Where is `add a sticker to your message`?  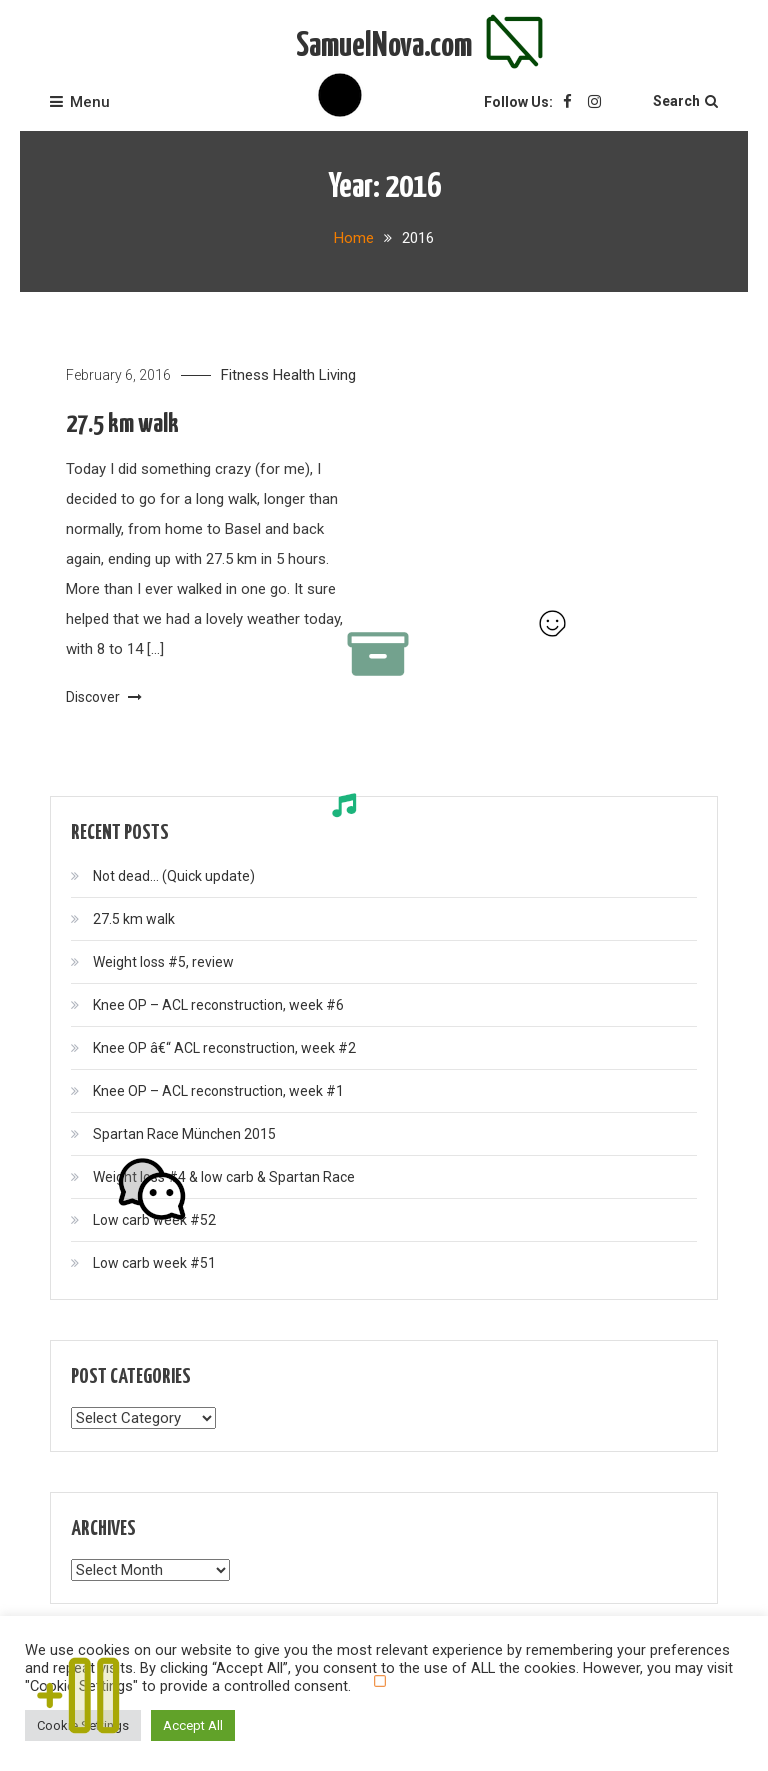
add a sticker to your message is located at coordinates (552, 623).